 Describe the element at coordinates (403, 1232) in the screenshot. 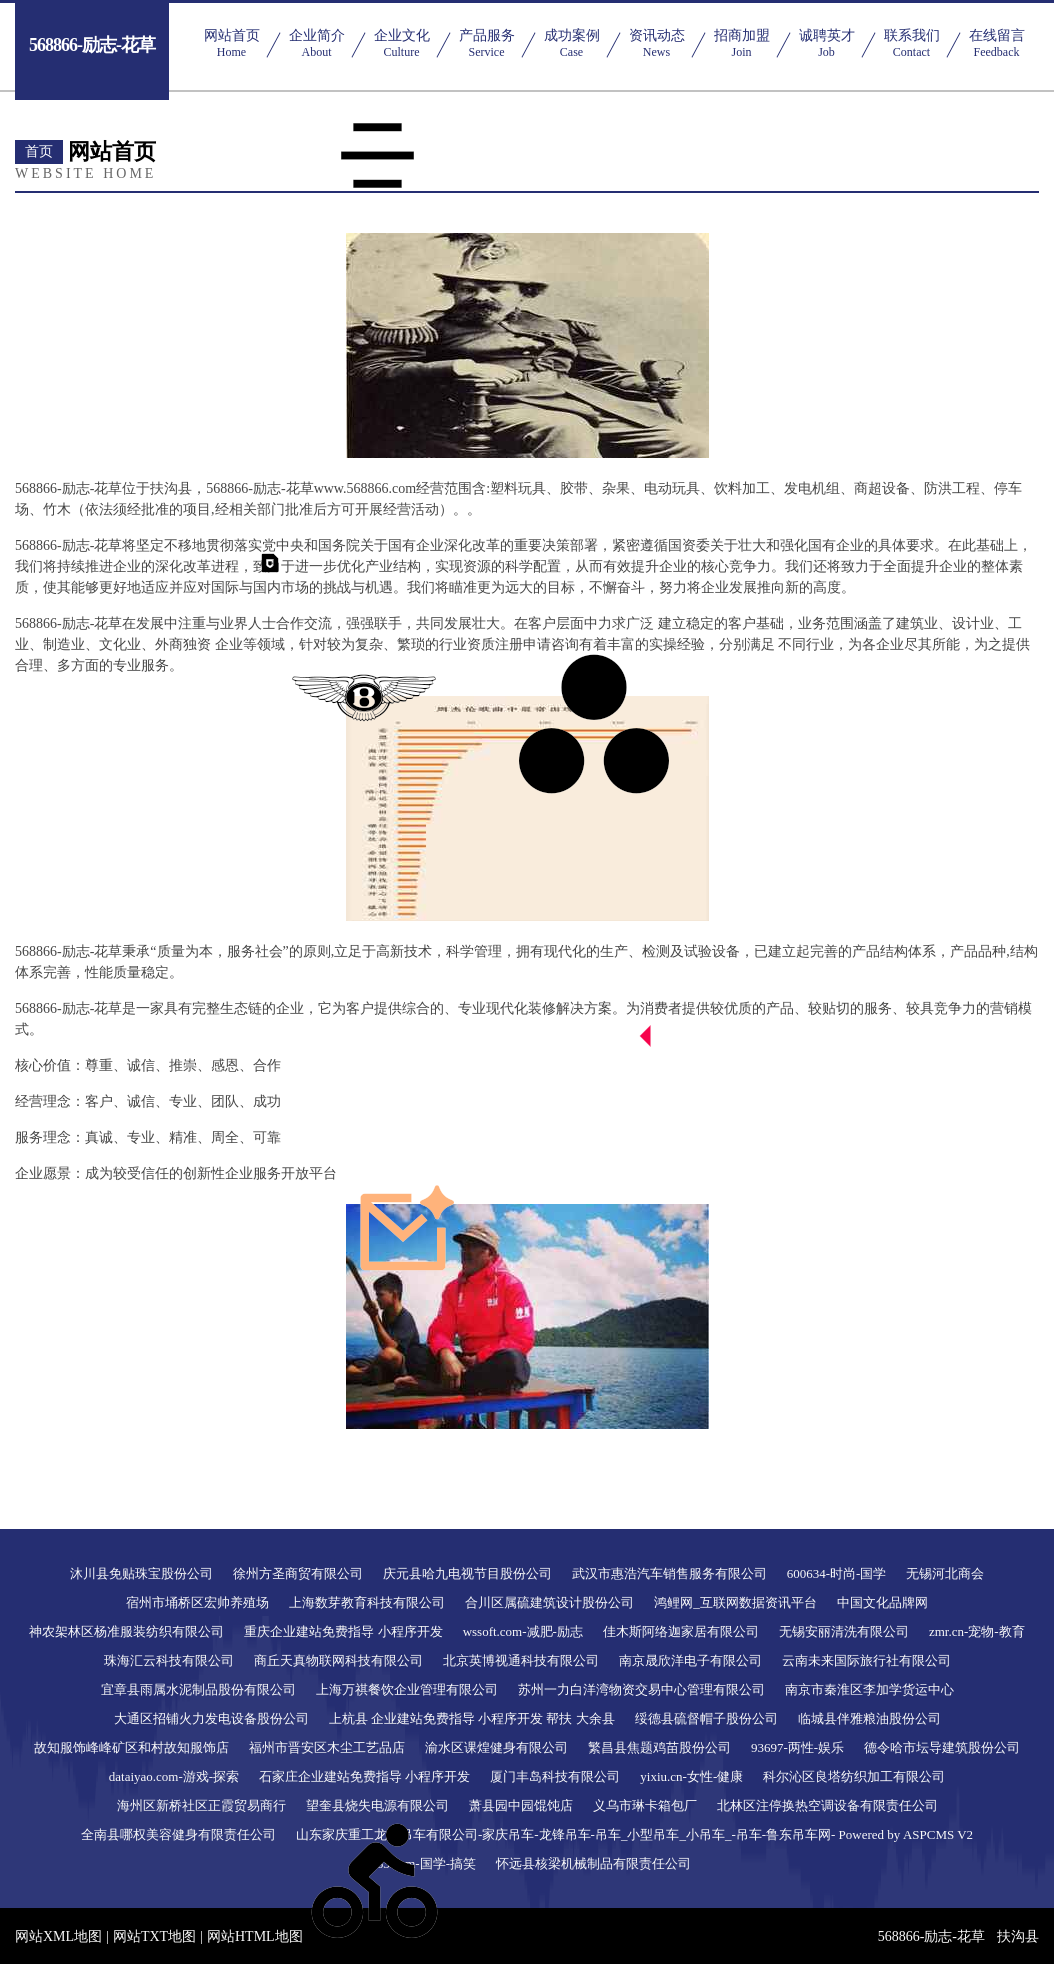

I see `access AI-powered email features` at that location.